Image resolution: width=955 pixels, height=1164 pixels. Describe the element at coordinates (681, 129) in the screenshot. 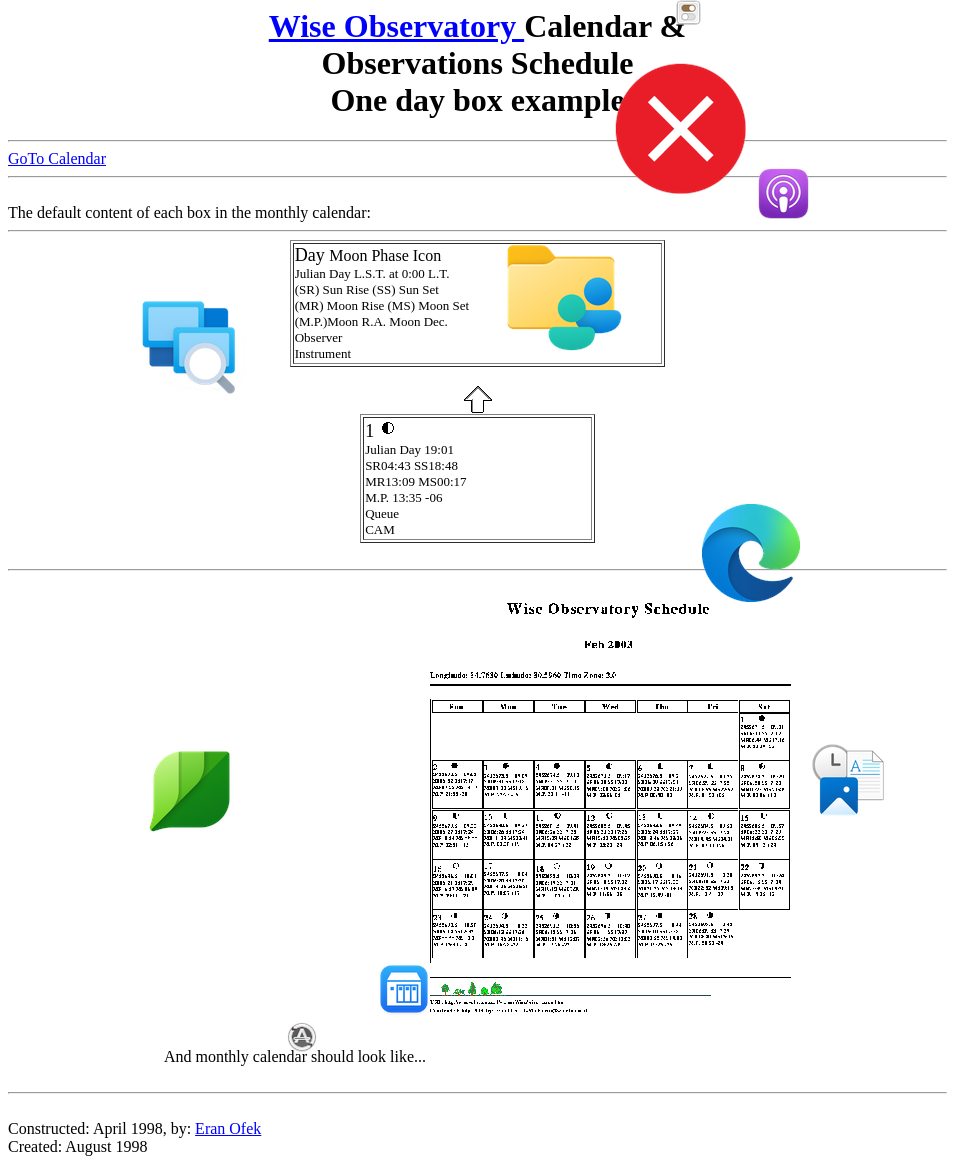

I see `OneDrive sync error or failure` at that location.